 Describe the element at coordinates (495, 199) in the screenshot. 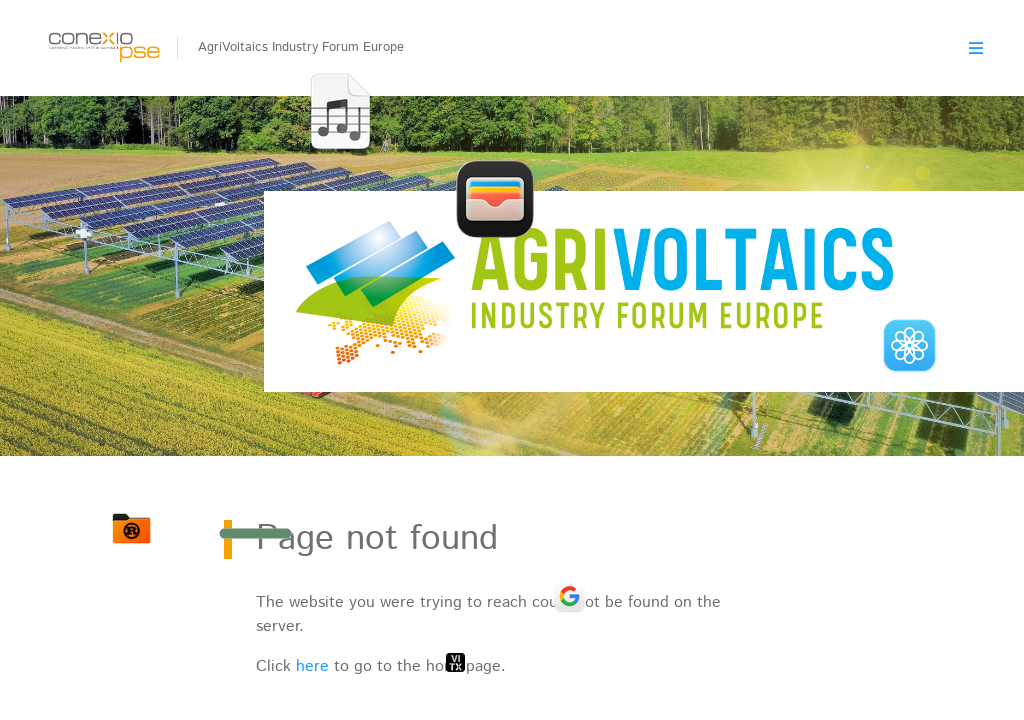

I see `open apple wallet app` at that location.